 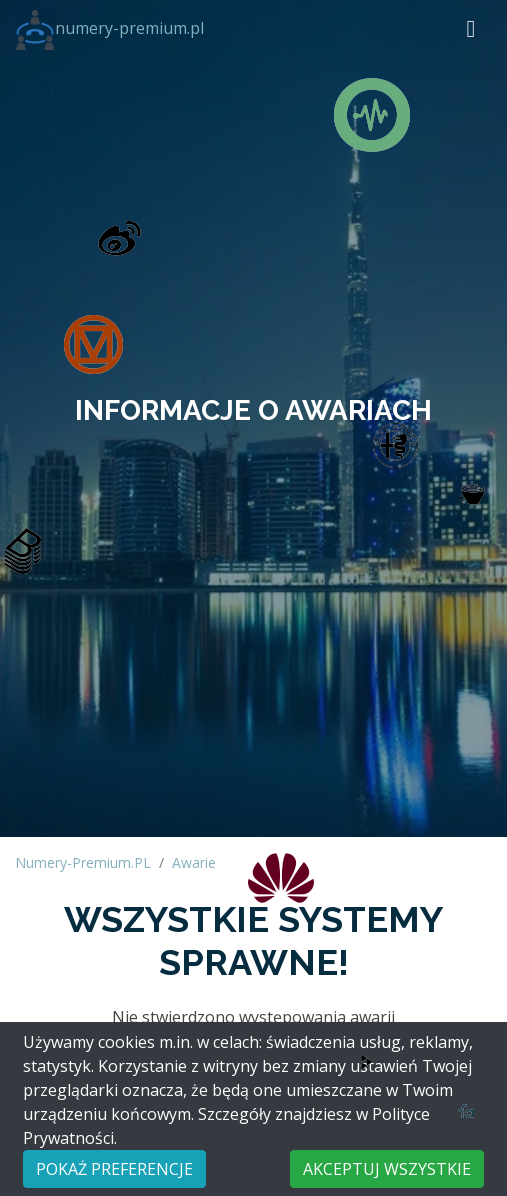 What do you see at coordinates (395, 445) in the screenshot?
I see `Alfa Romeo brand logo` at bounding box center [395, 445].